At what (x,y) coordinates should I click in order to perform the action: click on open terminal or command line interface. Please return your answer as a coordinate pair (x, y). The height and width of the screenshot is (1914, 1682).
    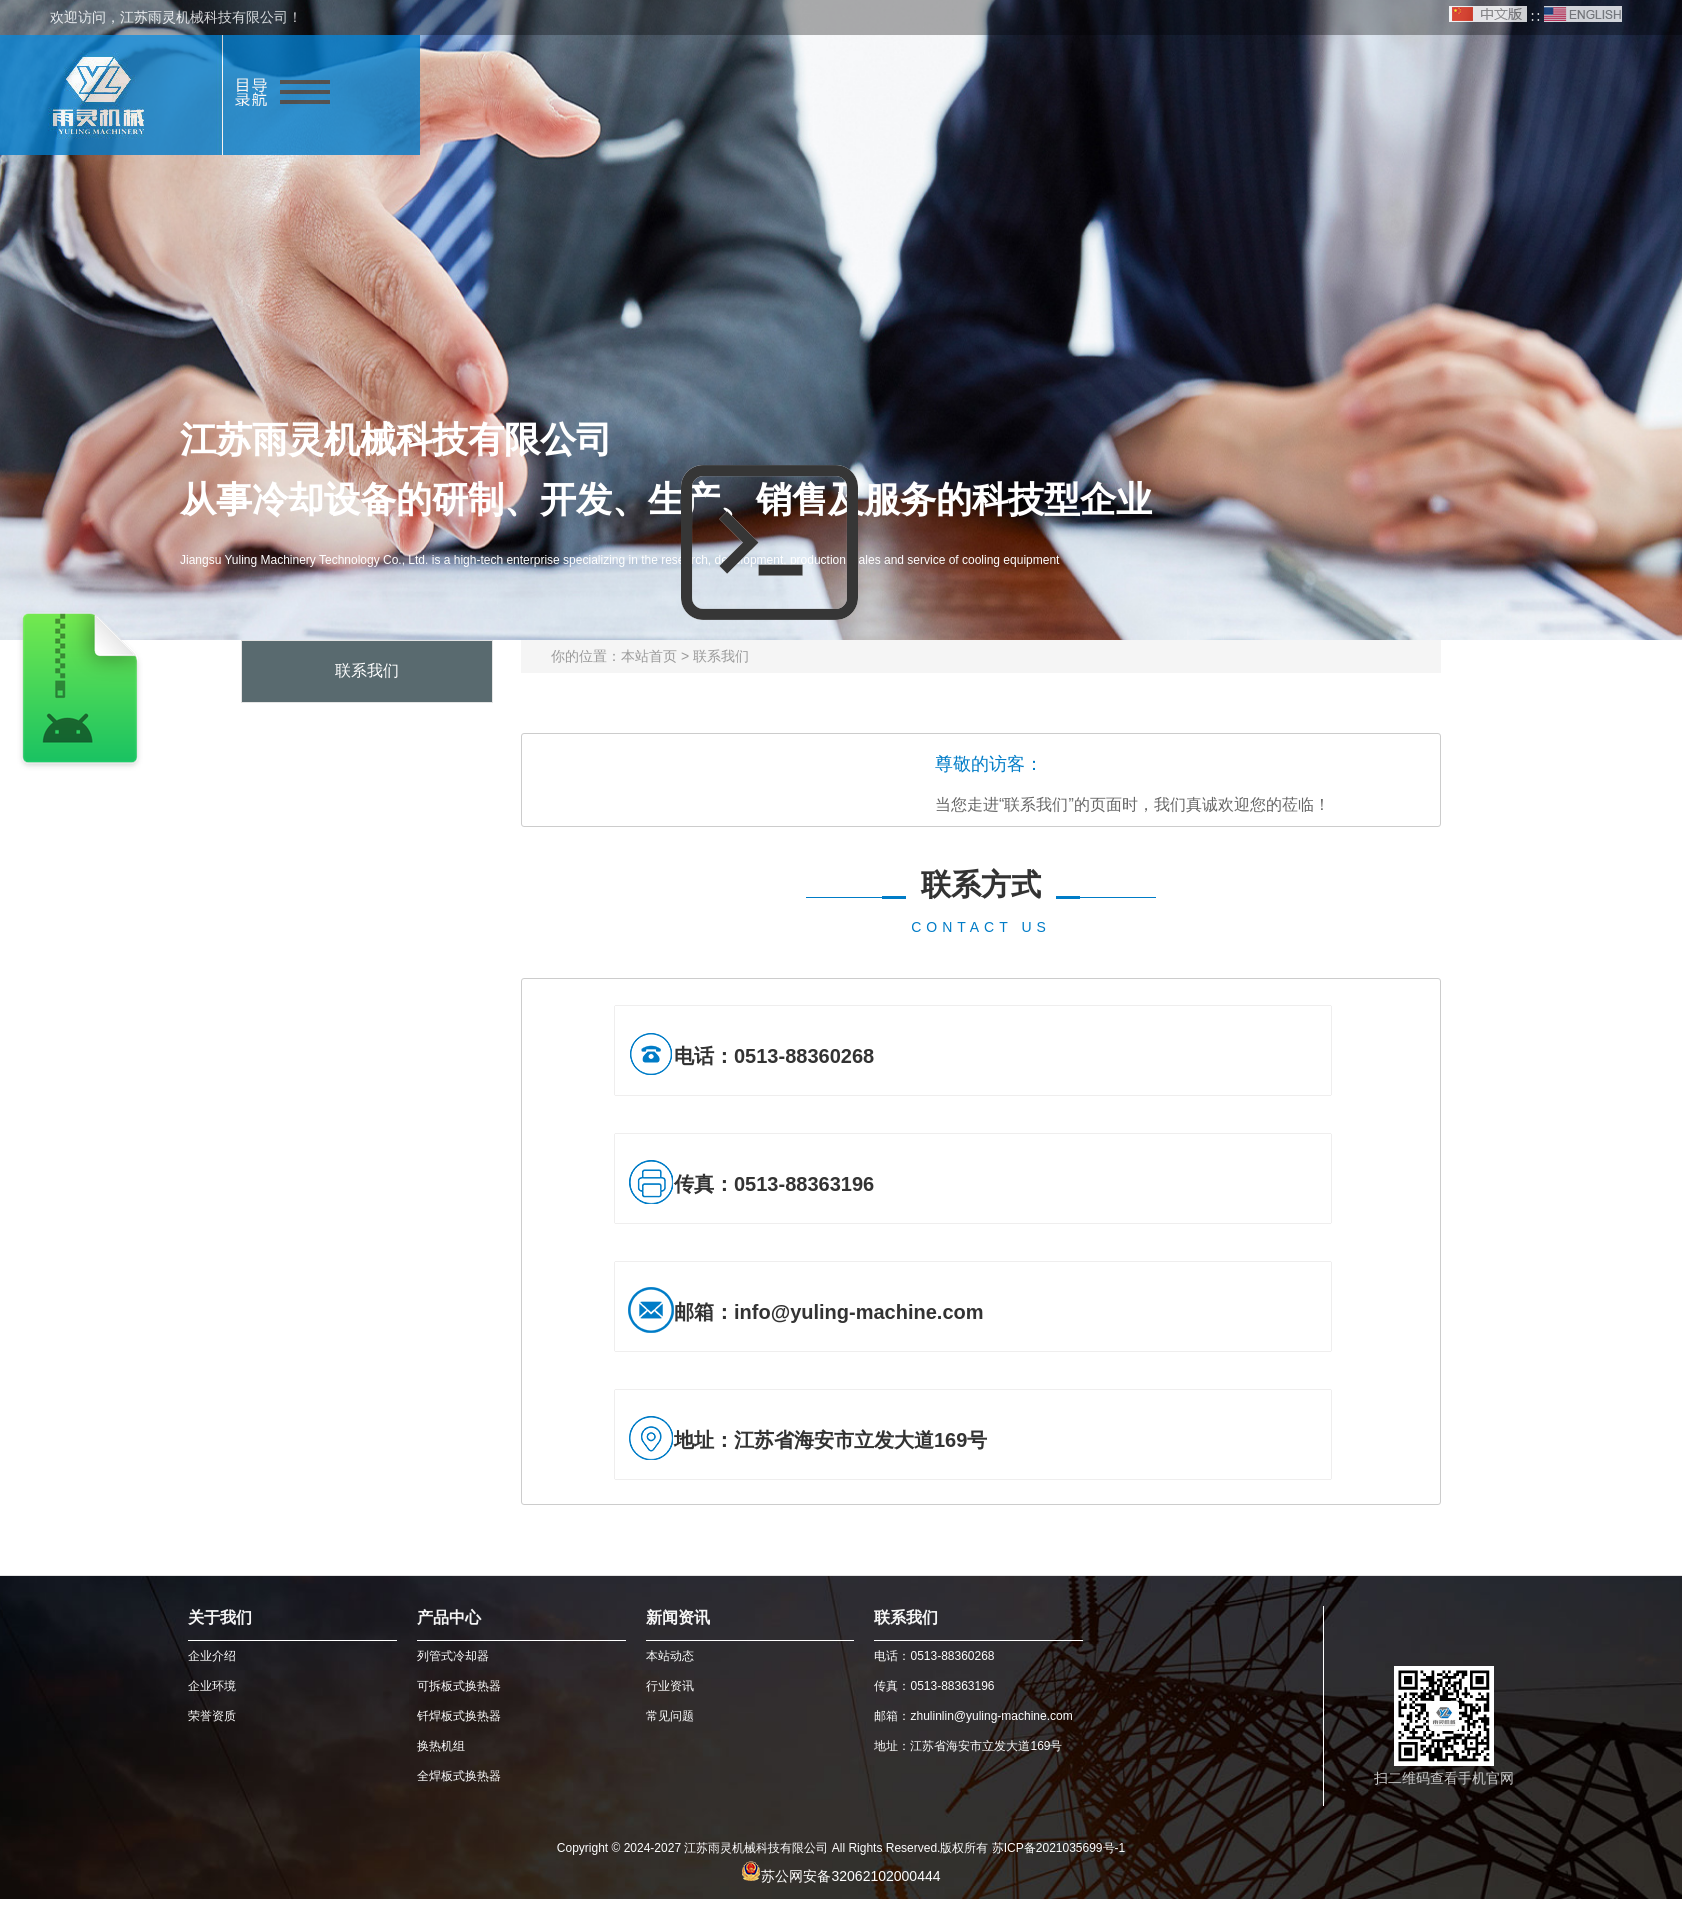
    Looking at the image, I should click on (769, 542).